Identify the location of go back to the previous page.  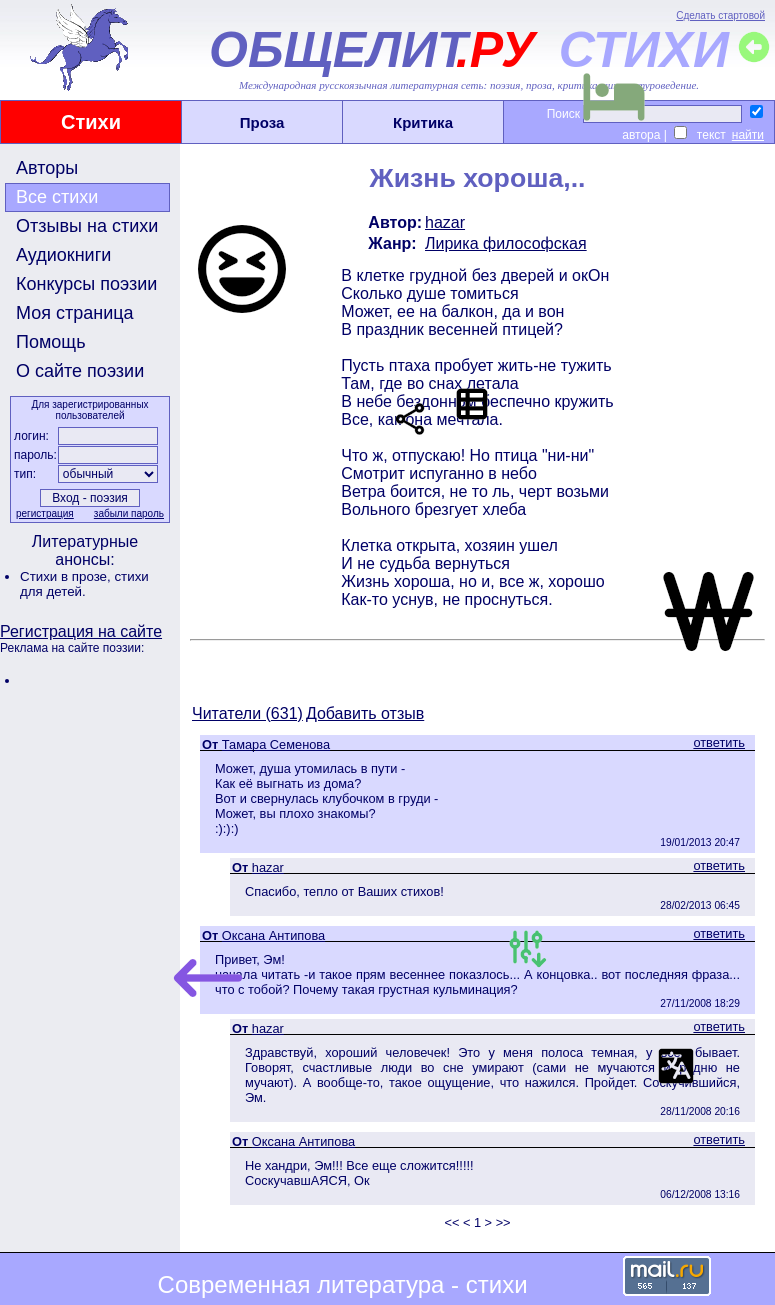
(208, 978).